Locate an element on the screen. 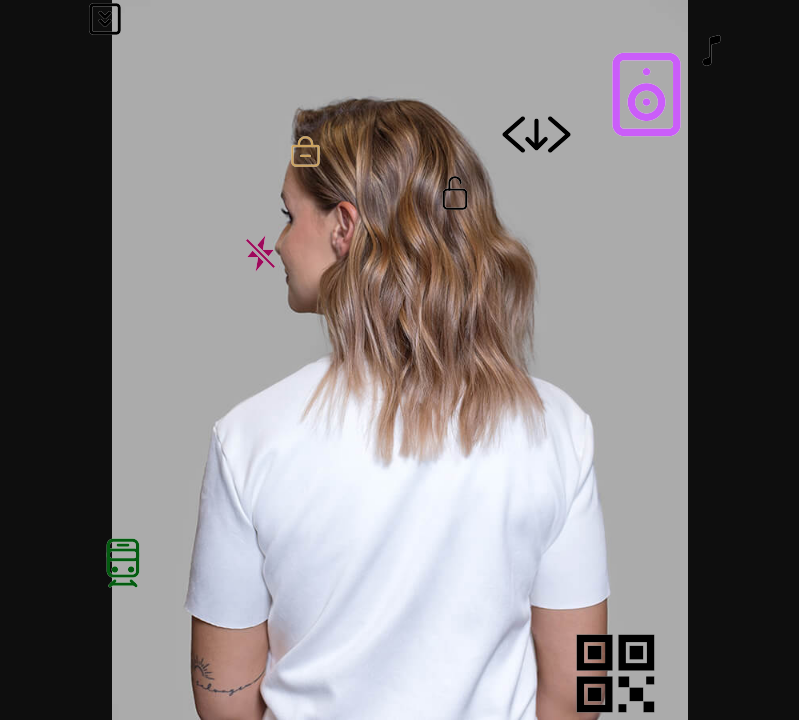 The height and width of the screenshot is (720, 799). collapse or minimize content section is located at coordinates (105, 19).